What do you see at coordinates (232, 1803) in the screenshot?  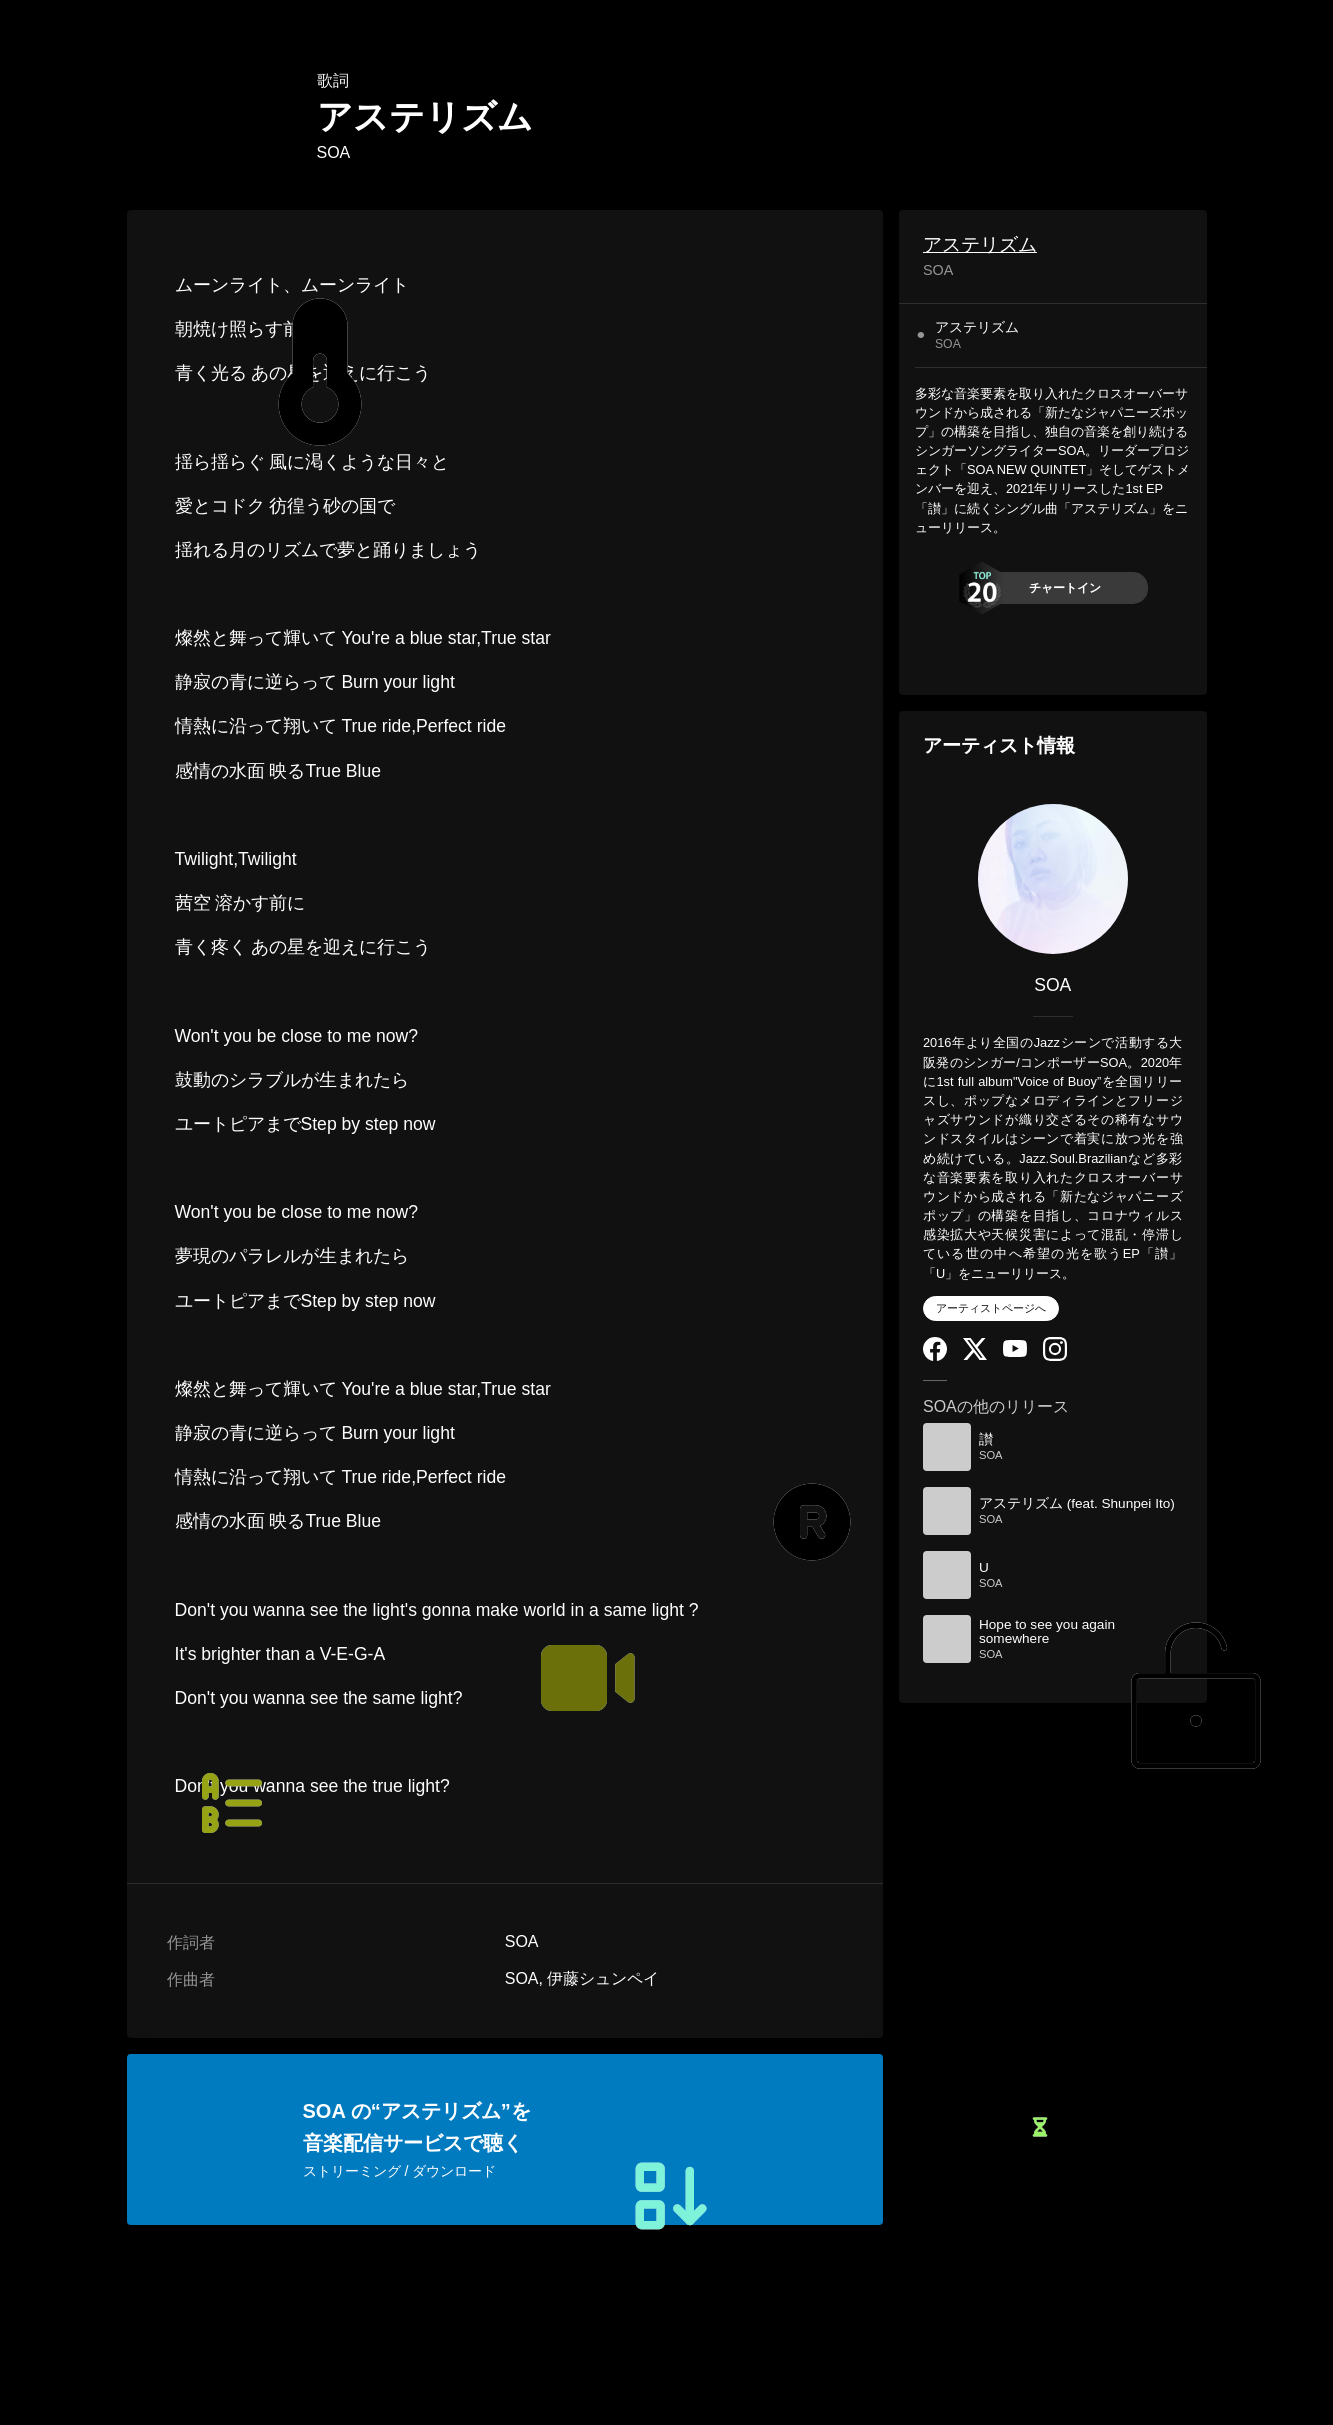 I see `toggle alphabetical list view` at bounding box center [232, 1803].